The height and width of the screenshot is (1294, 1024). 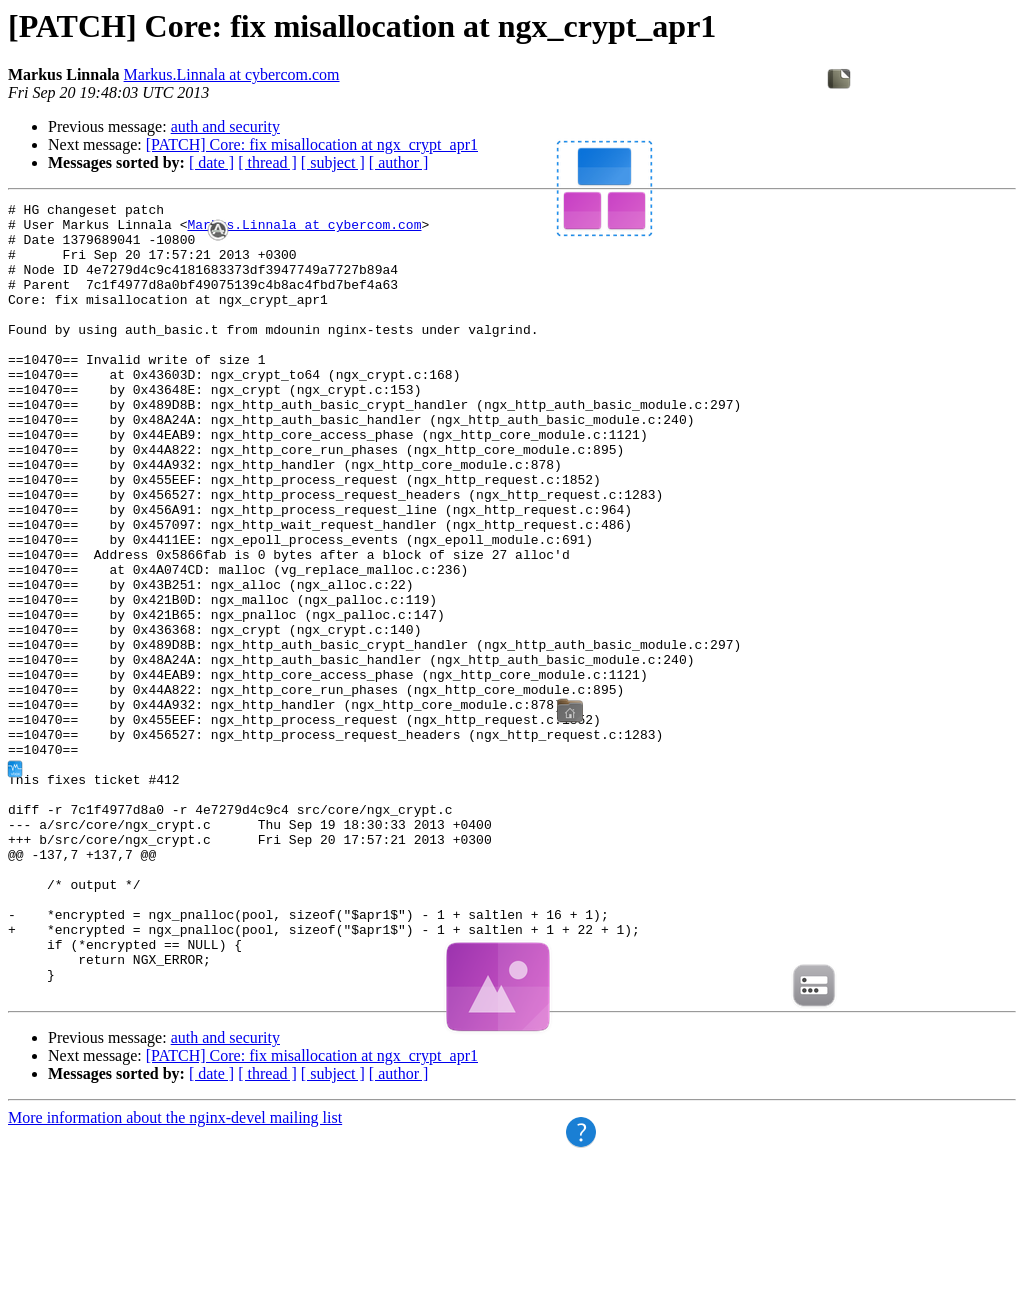 What do you see at coordinates (498, 983) in the screenshot?
I see `open an image file` at bounding box center [498, 983].